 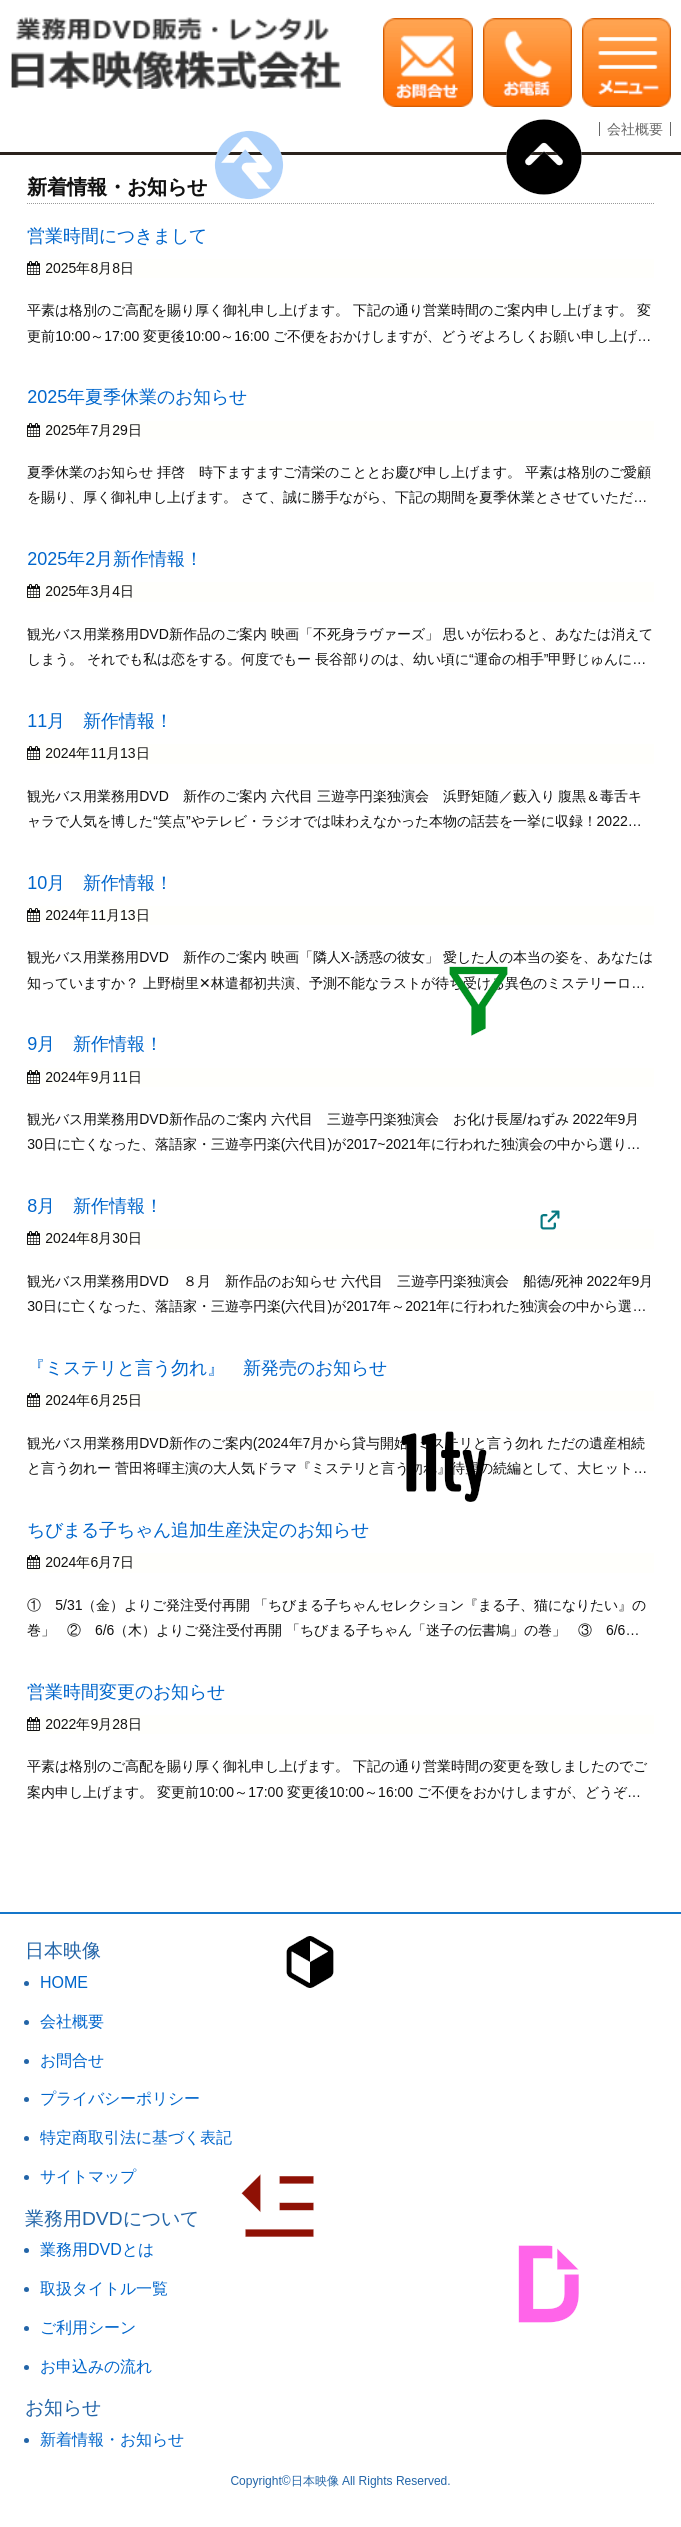 What do you see at coordinates (444, 1462) in the screenshot?
I see `Eleventy static site generator logo` at bounding box center [444, 1462].